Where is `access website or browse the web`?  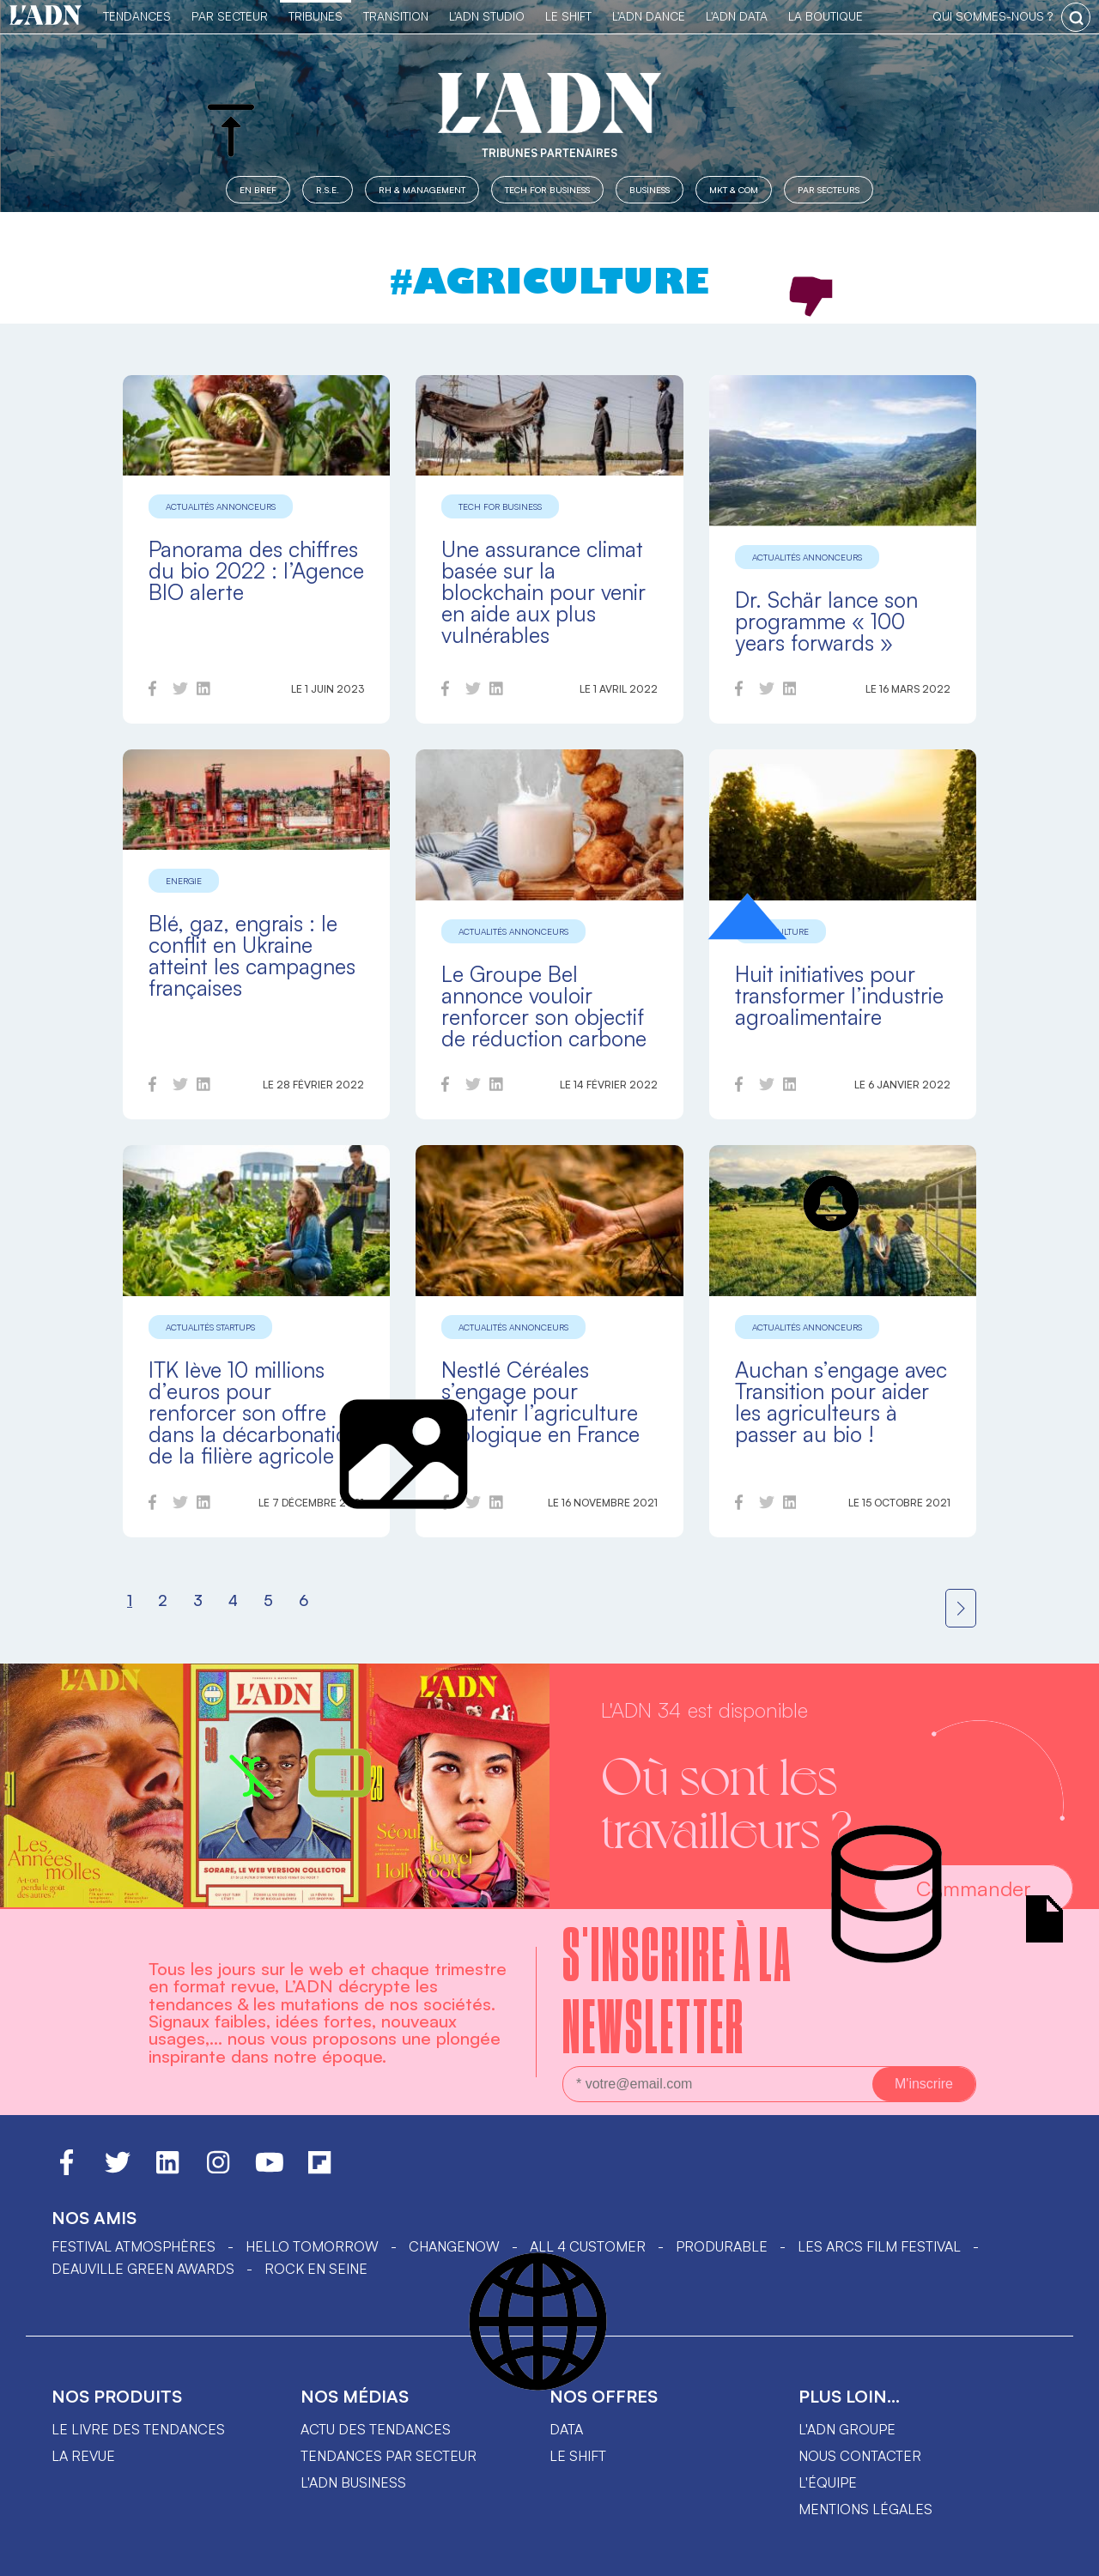
access website or browse the web is located at coordinates (537, 2321).